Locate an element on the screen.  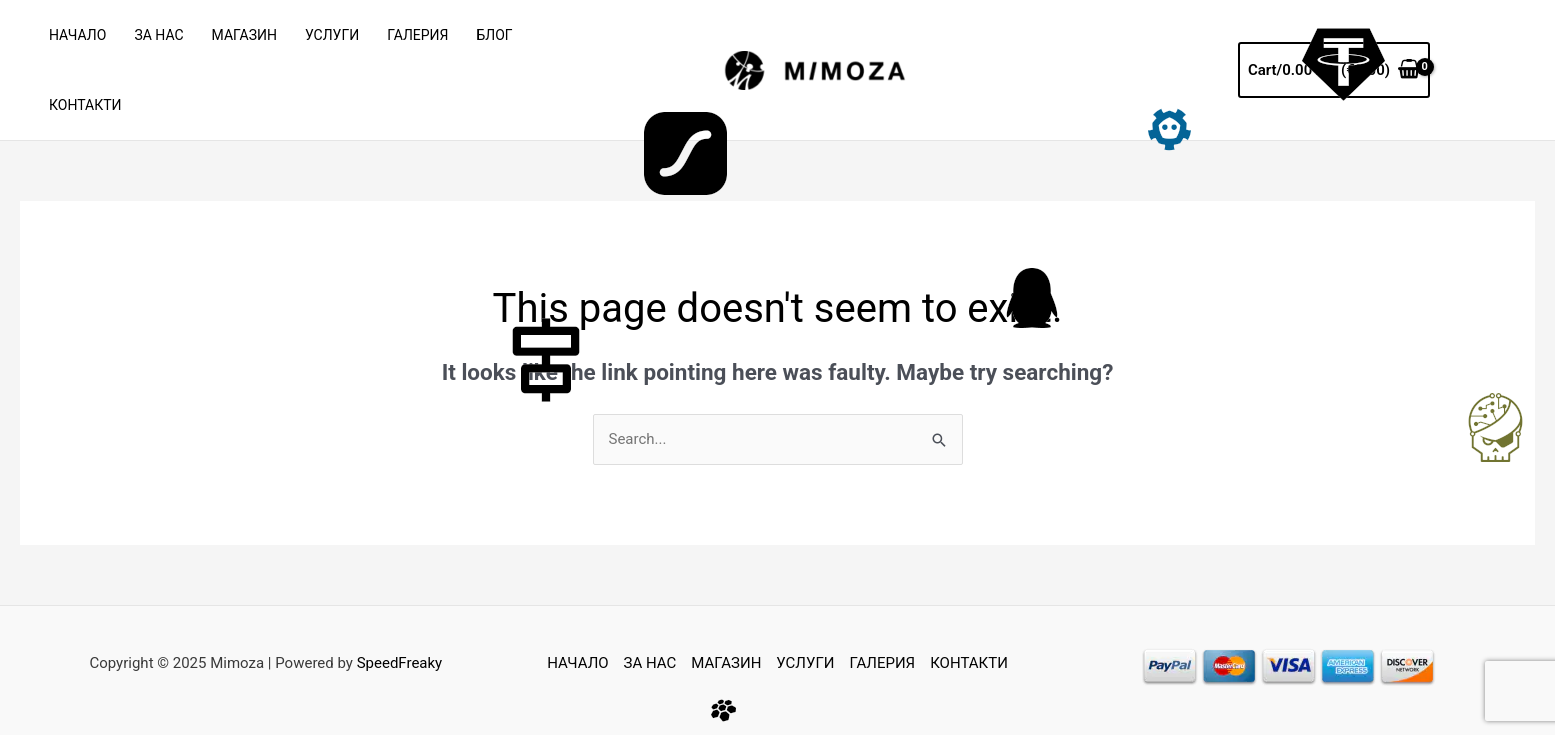
open QQ messaging app is located at coordinates (1032, 298).